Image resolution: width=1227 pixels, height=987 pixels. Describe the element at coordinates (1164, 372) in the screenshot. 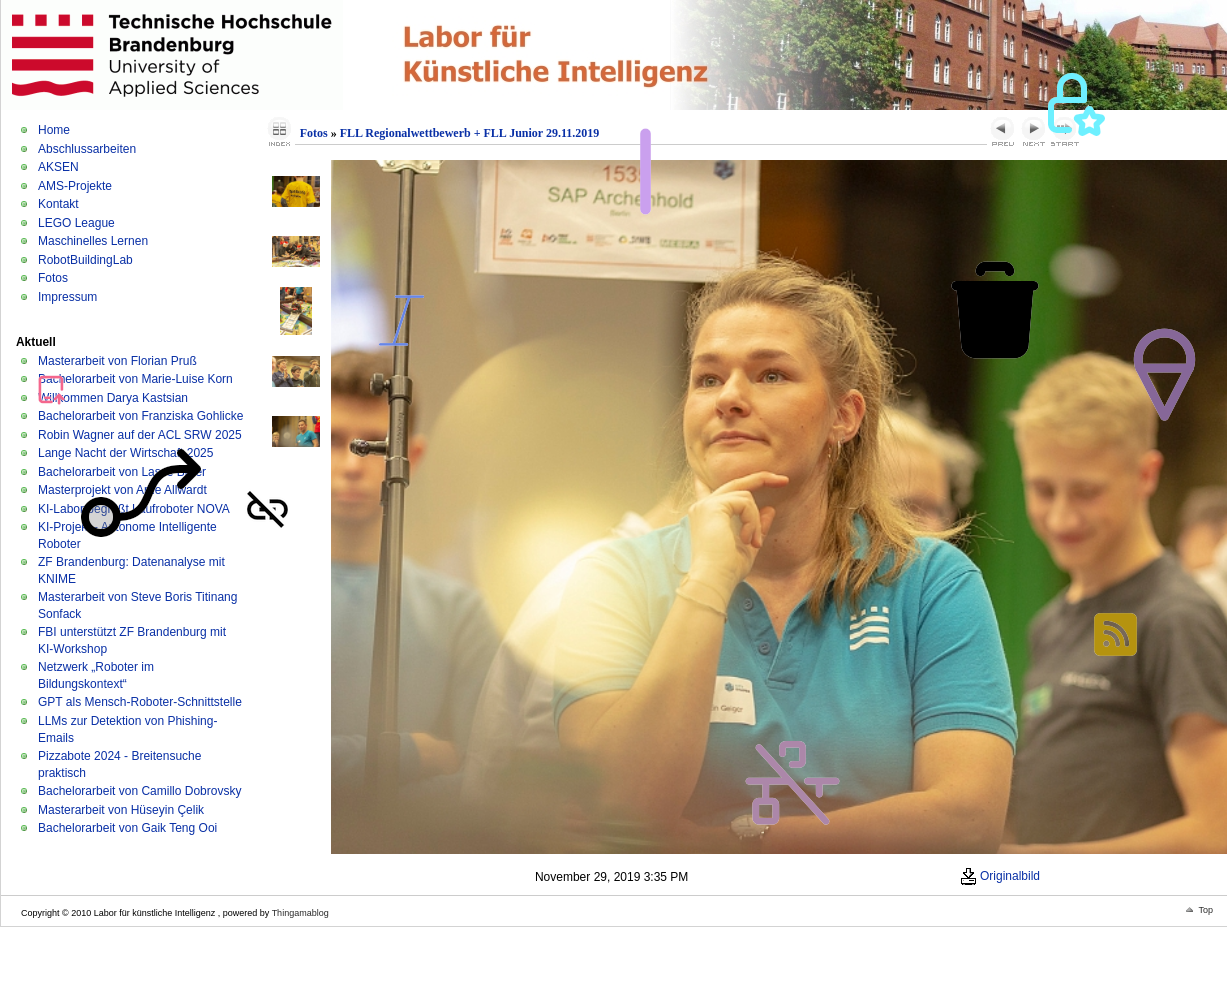

I see `browse dessert or ice cream options` at that location.